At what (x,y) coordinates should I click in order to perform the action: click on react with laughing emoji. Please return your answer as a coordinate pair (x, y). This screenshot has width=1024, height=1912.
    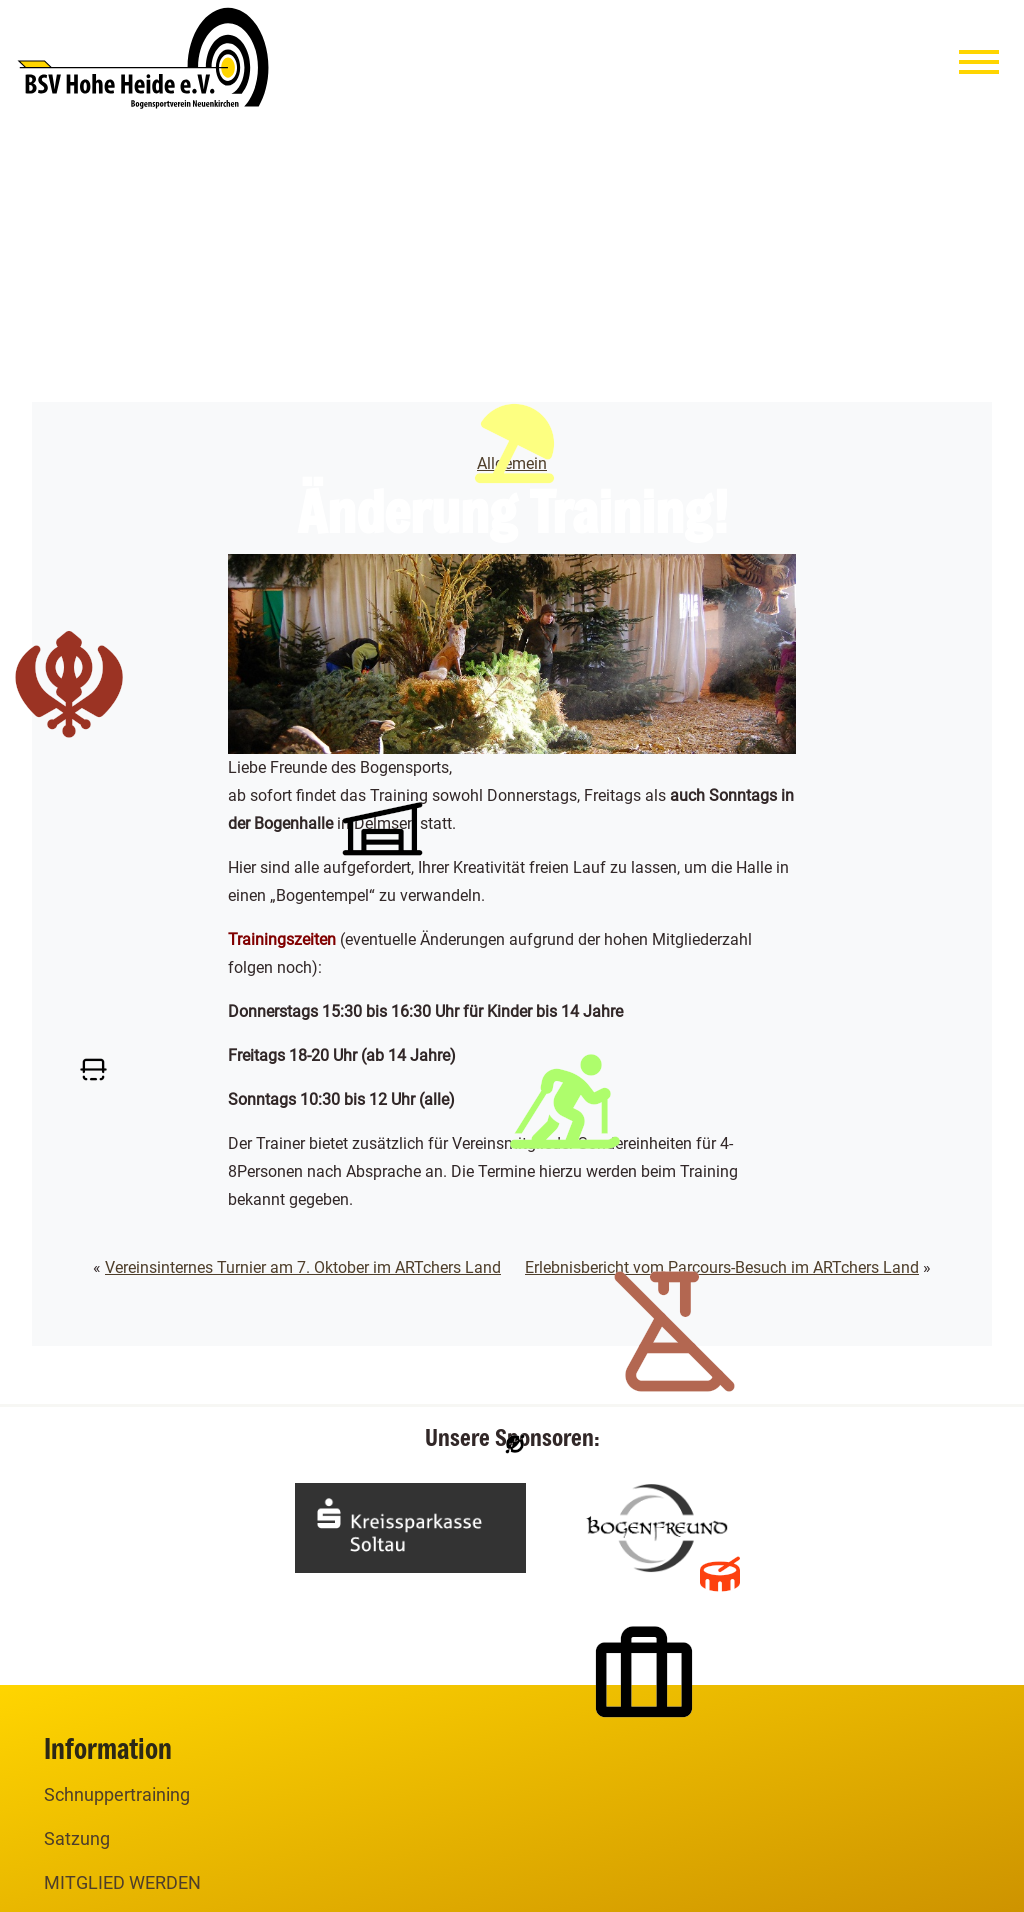
    Looking at the image, I should click on (515, 1444).